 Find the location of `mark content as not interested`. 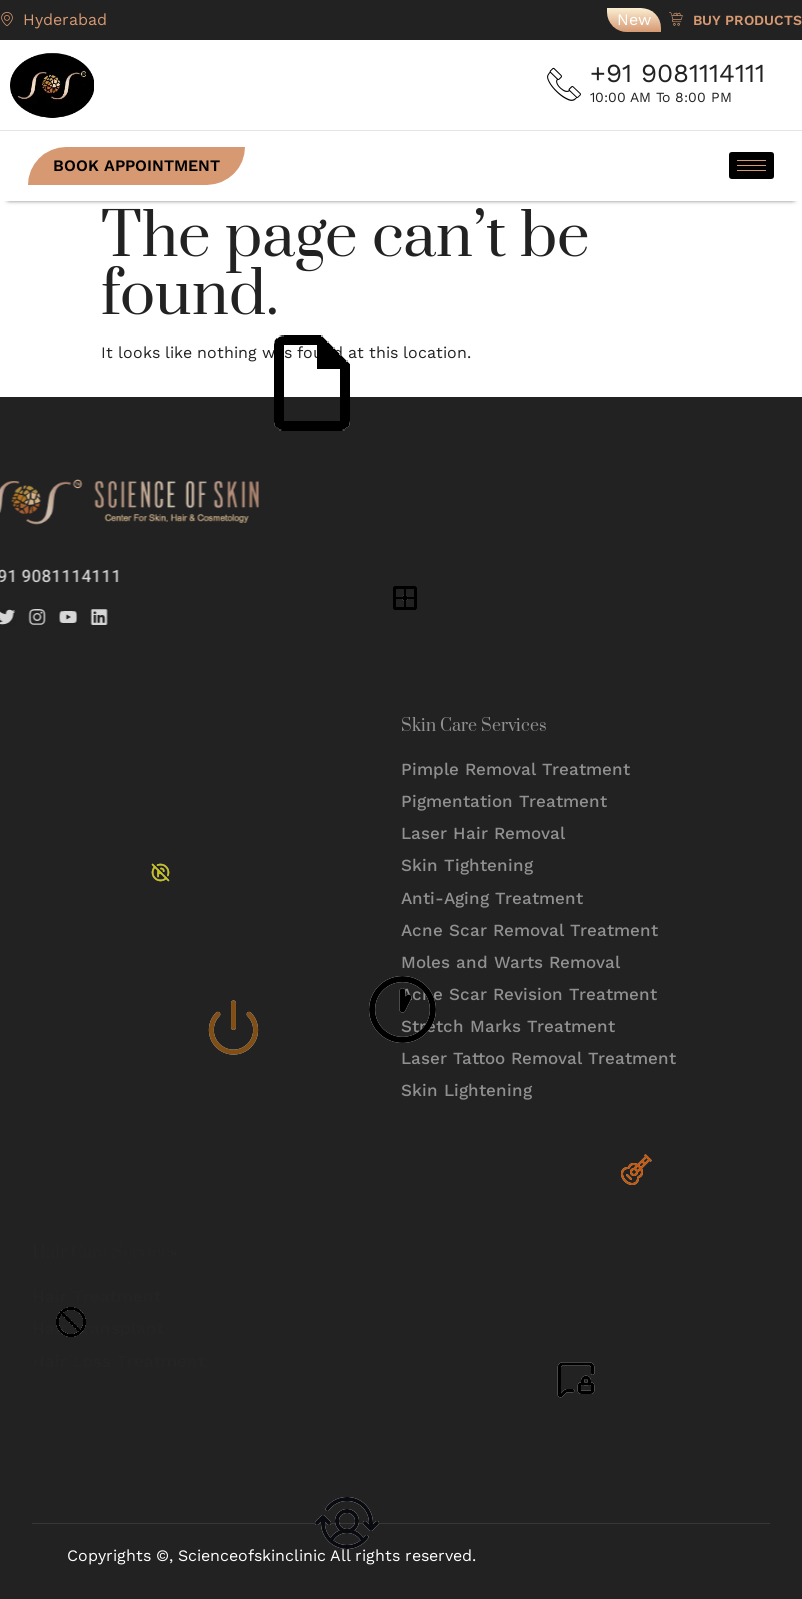

mark content as not interested is located at coordinates (71, 1322).